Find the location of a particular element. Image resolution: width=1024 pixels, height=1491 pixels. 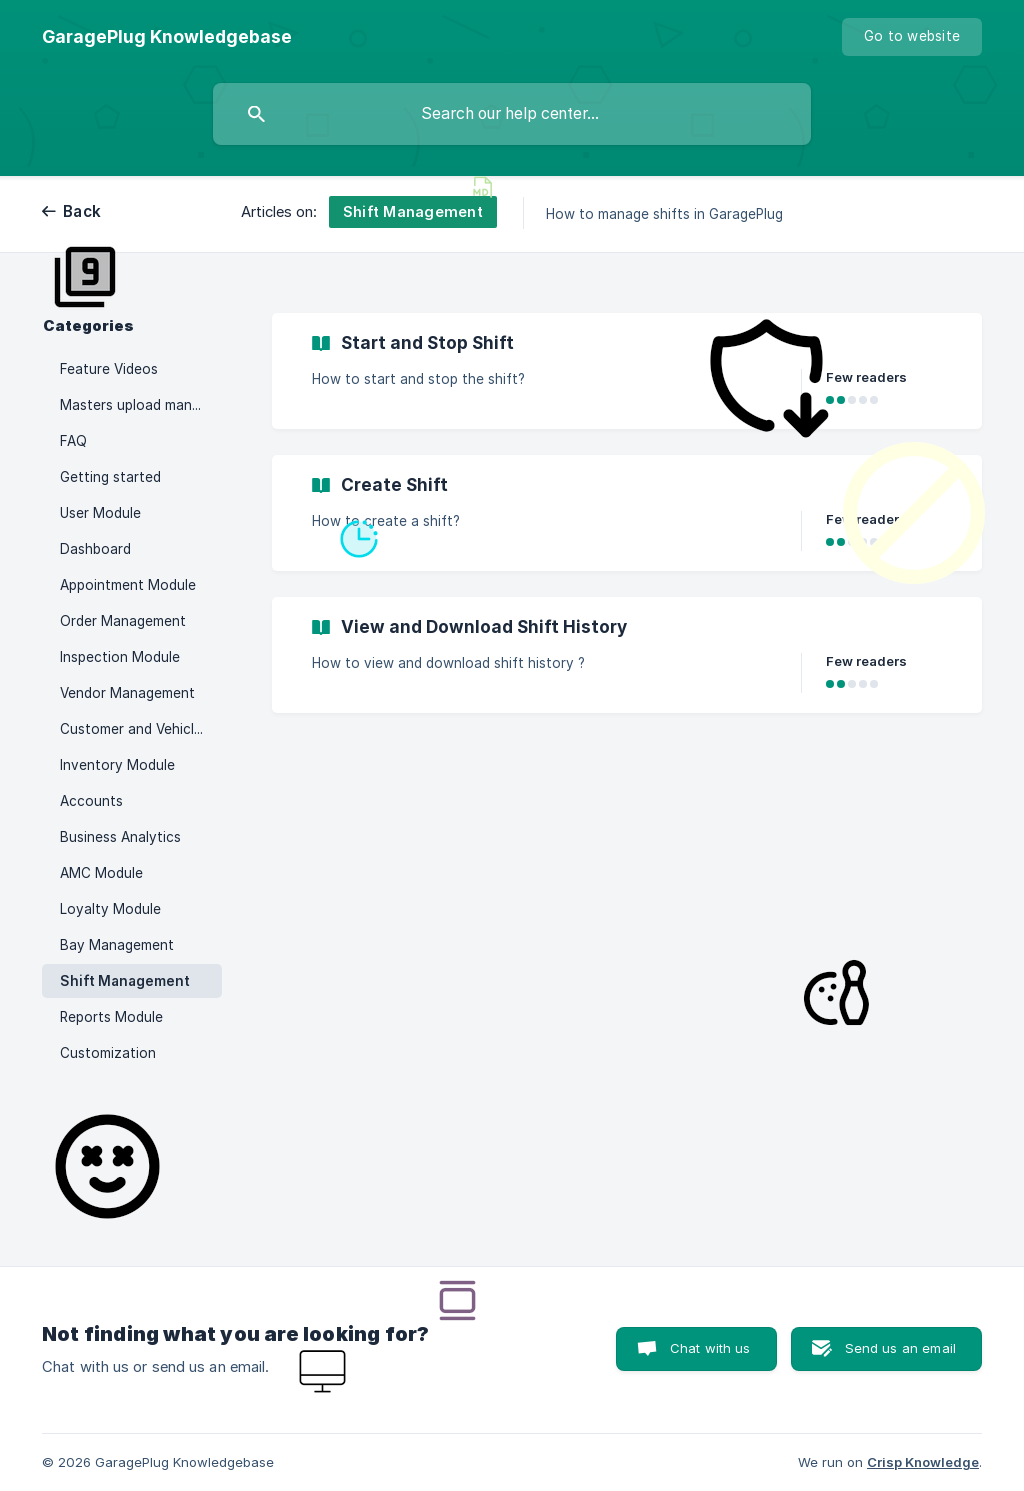

browse bowling alleys nearby is located at coordinates (836, 992).